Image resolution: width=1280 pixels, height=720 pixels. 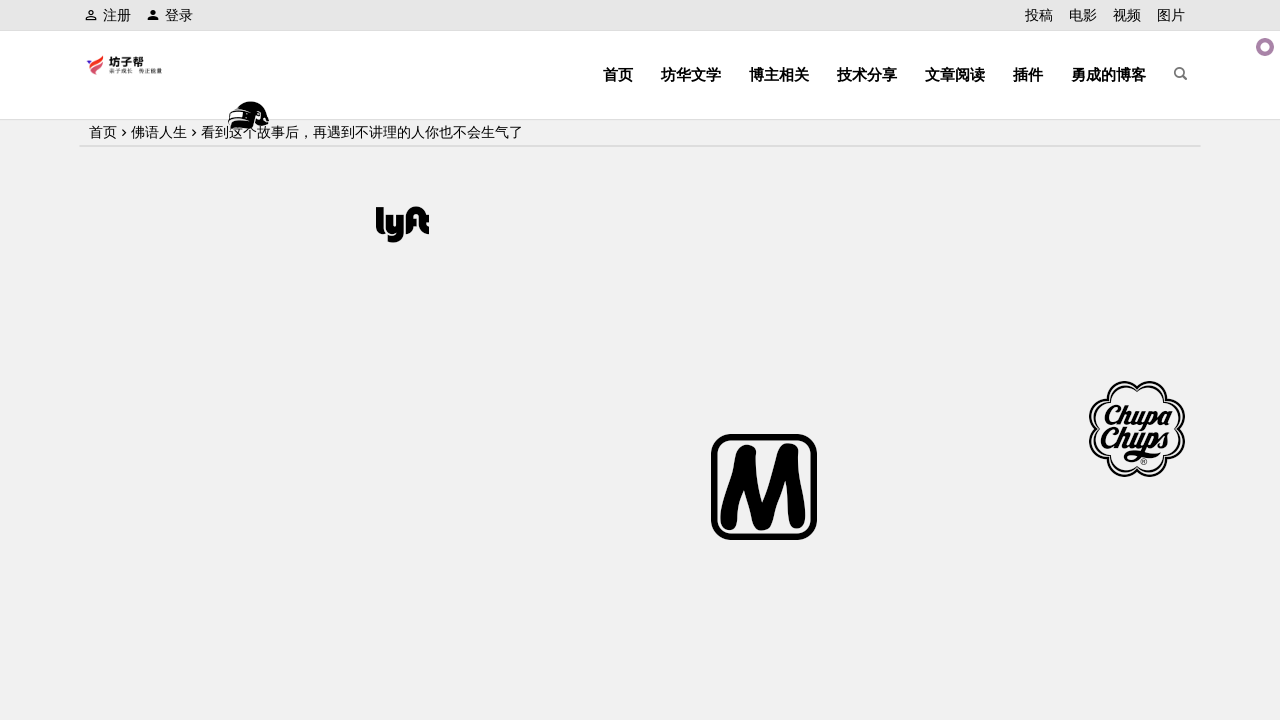 What do you see at coordinates (1265, 47) in the screenshot?
I see `osano privacy platform logo` at bounding box center [1265, 47].